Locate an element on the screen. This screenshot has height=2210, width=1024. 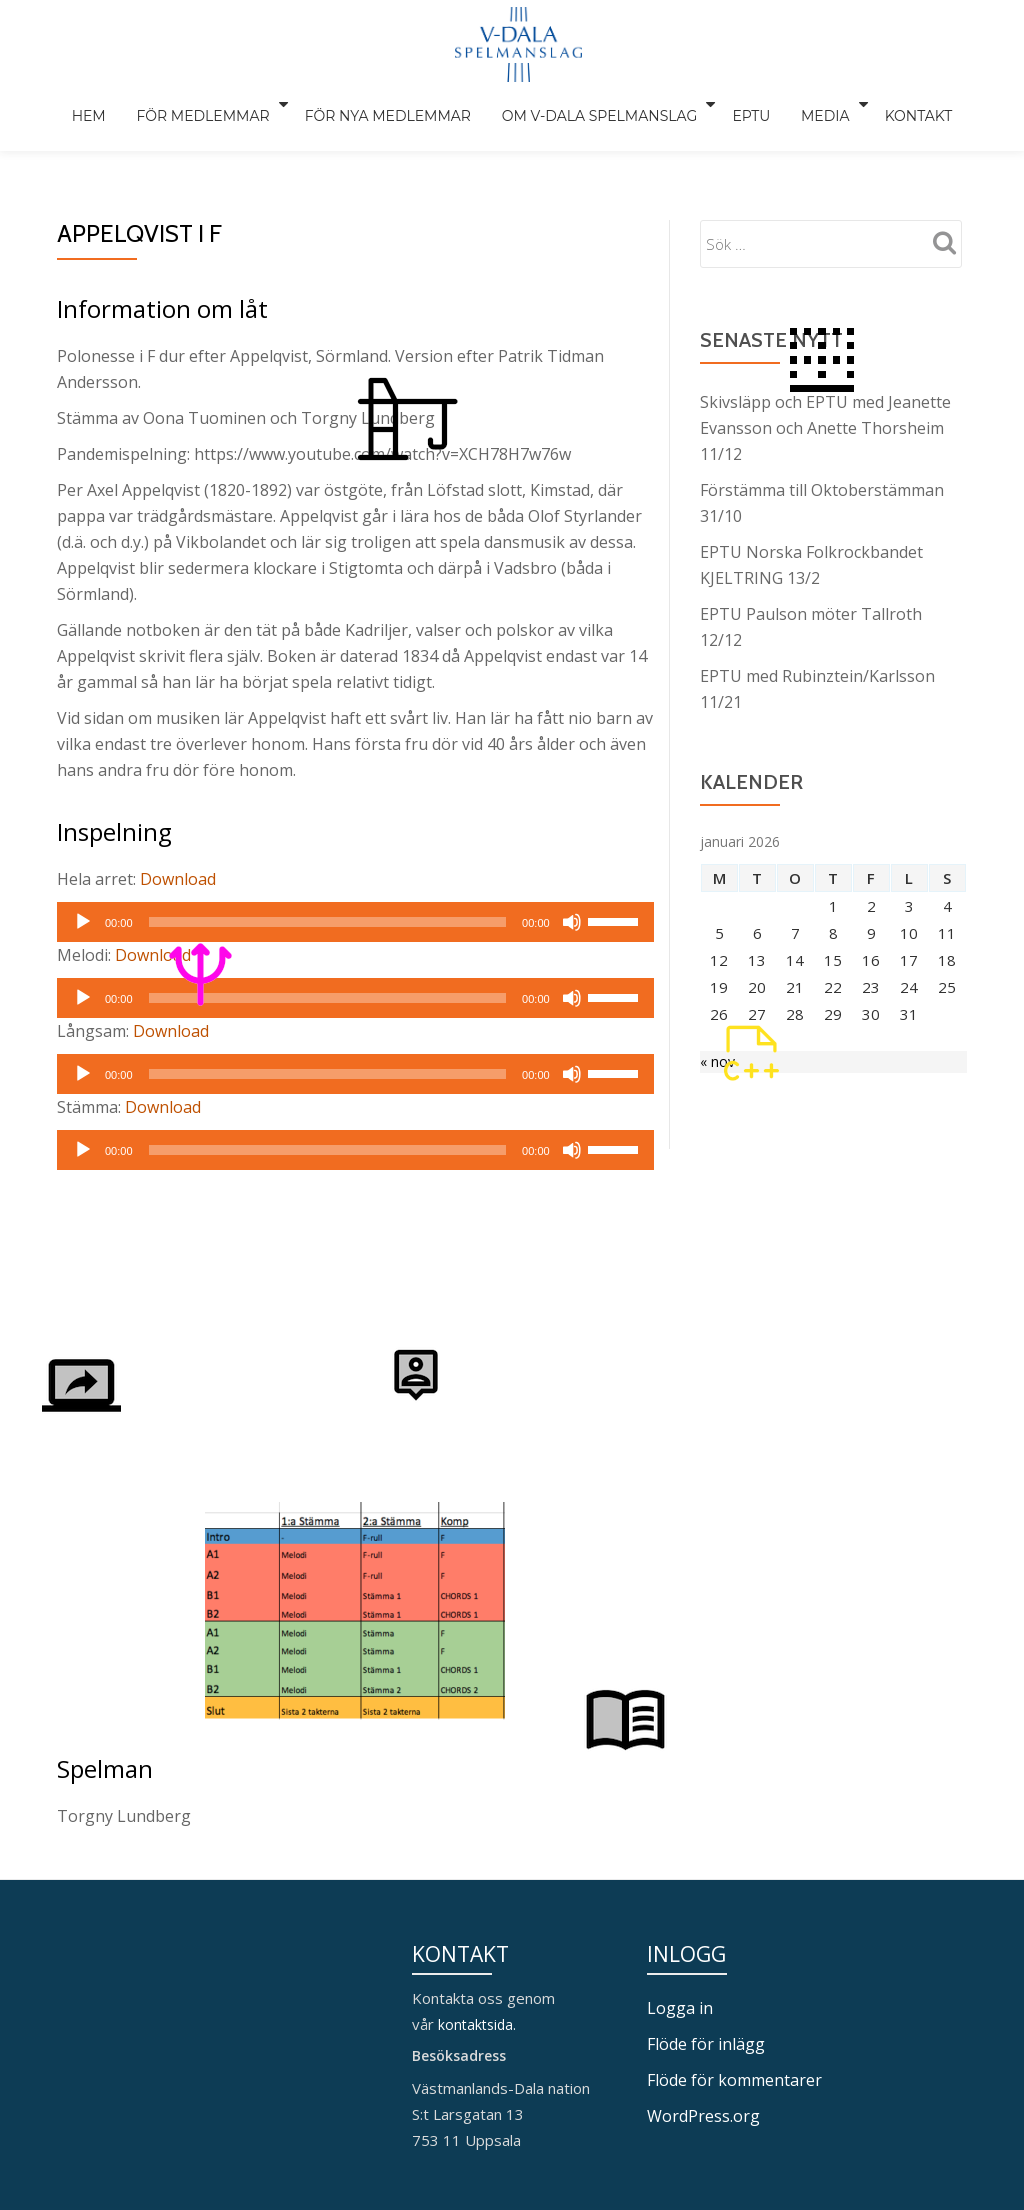
a C++ source code file is located at coordinates (751, 1055).